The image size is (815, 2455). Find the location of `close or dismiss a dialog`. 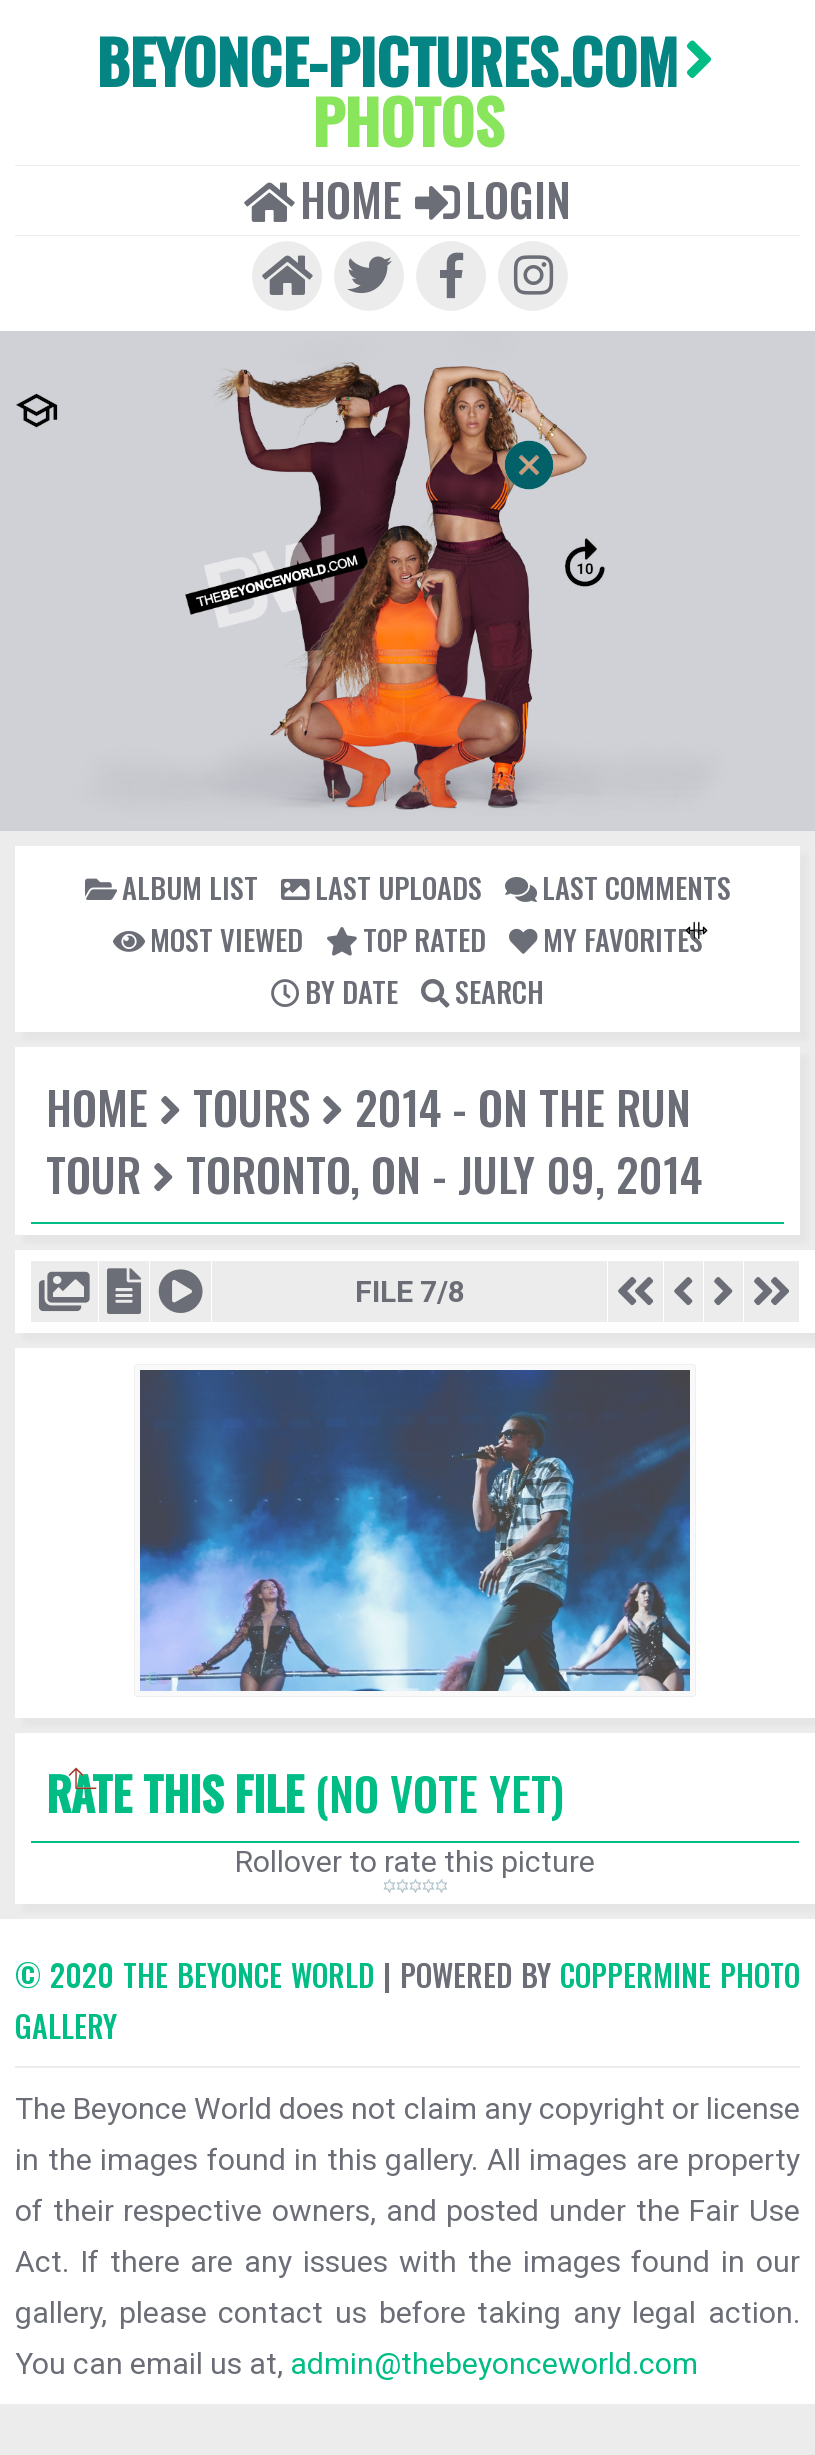

close or dismiss a dialog is located at coordinates (529, 465).